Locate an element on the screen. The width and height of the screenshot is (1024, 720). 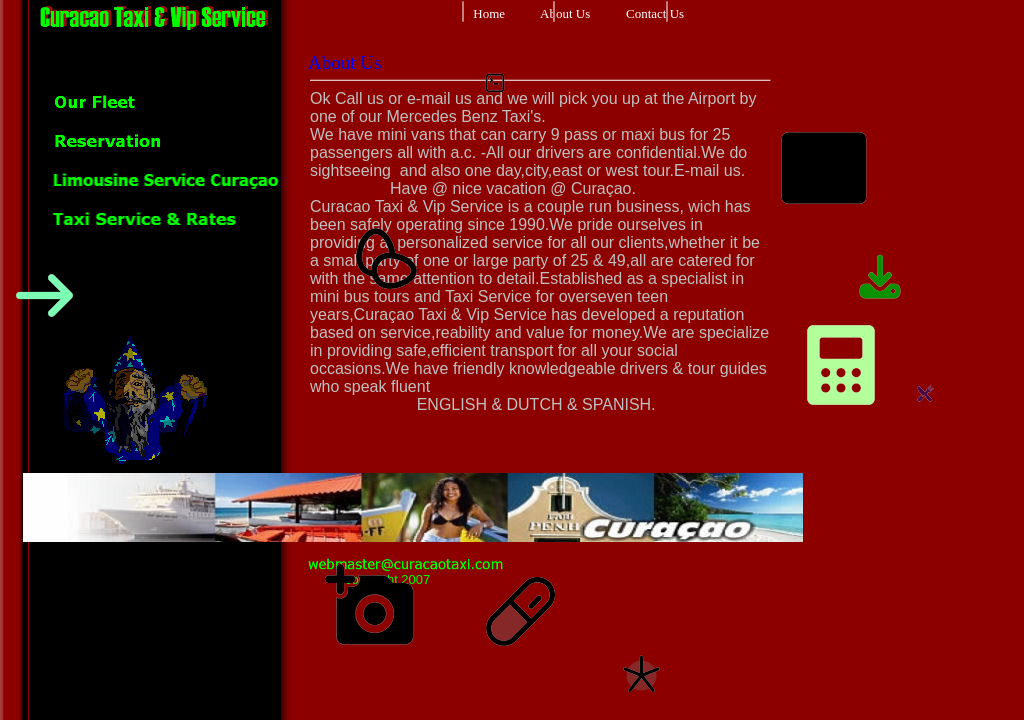
download a file to your device is located at coordinates (880, 278).